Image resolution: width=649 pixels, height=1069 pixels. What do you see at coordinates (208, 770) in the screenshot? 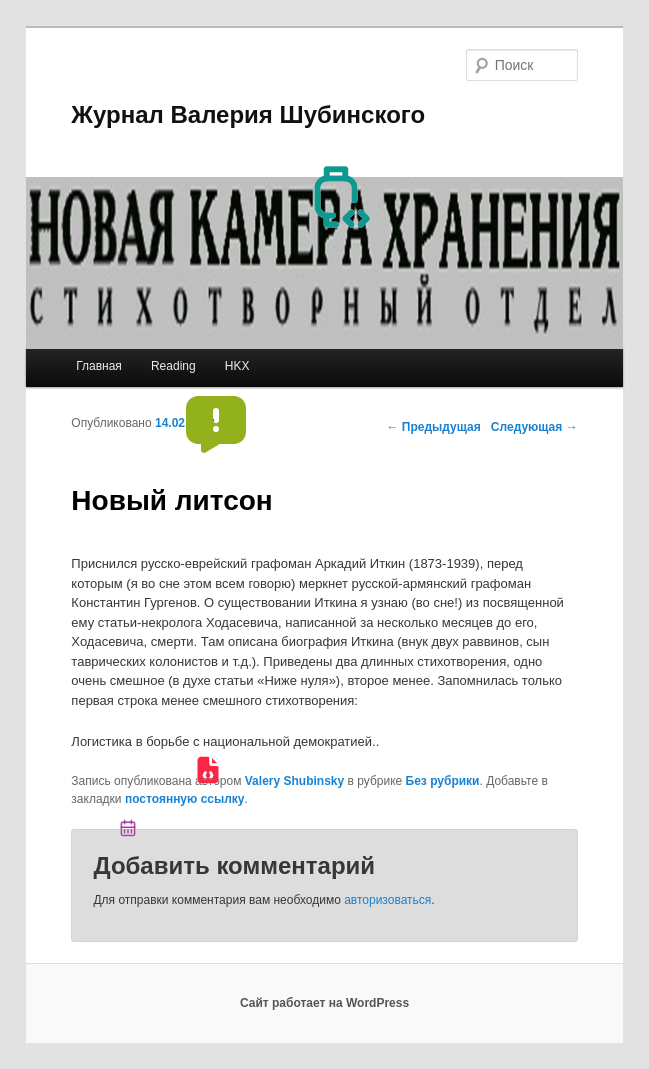
I see `view source code file` at bounding box center [208, 770].